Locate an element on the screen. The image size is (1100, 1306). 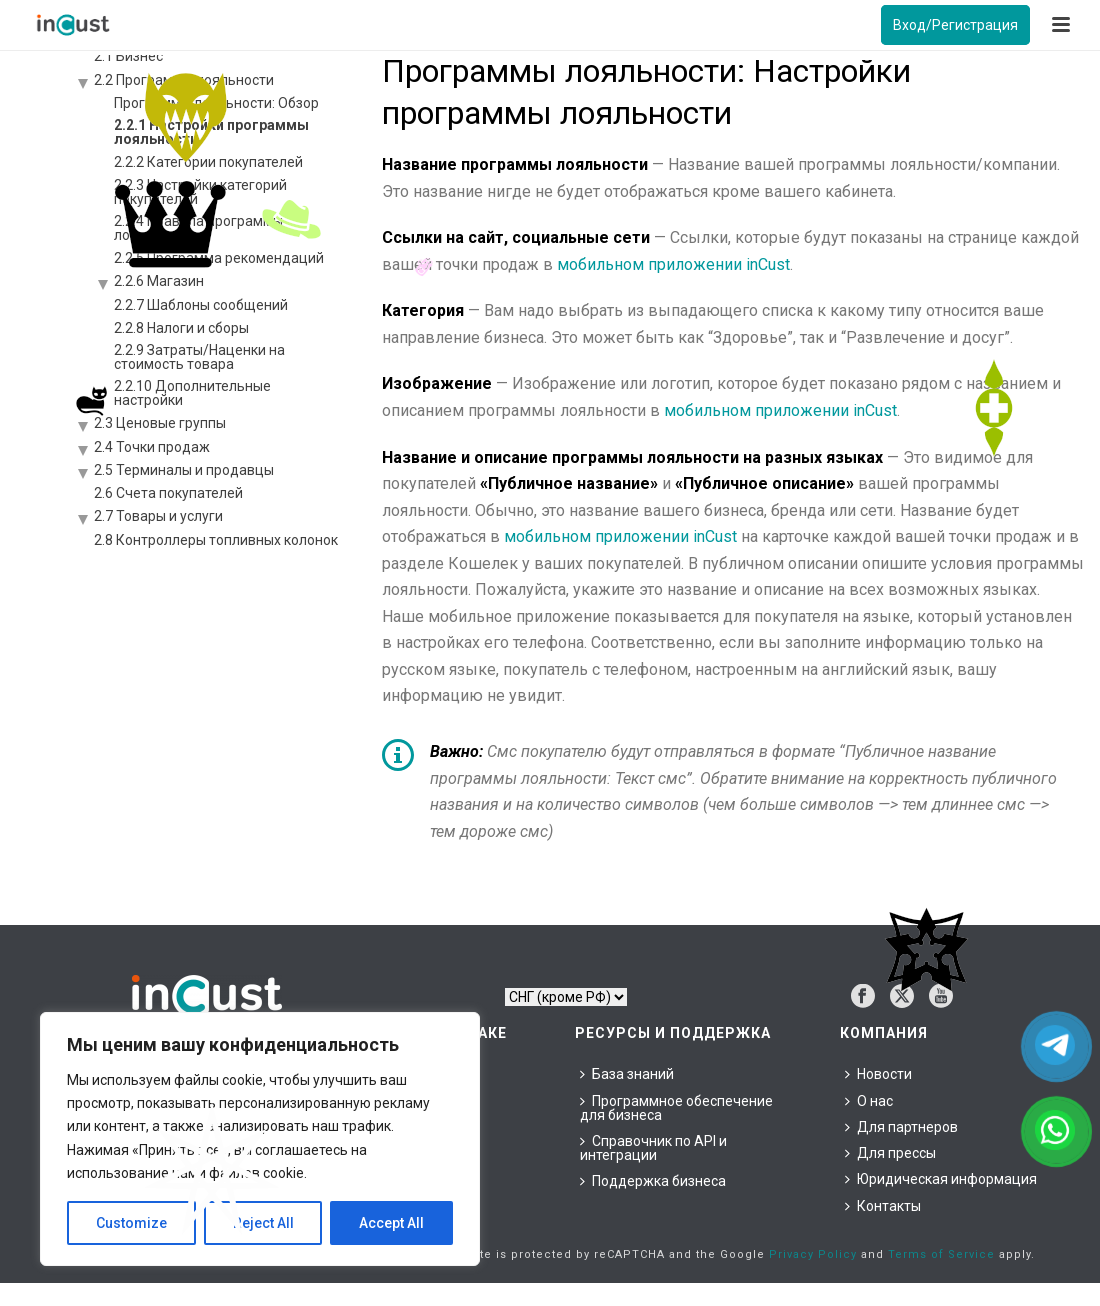
select a detective or spy character is located at coordinates (291, 219).